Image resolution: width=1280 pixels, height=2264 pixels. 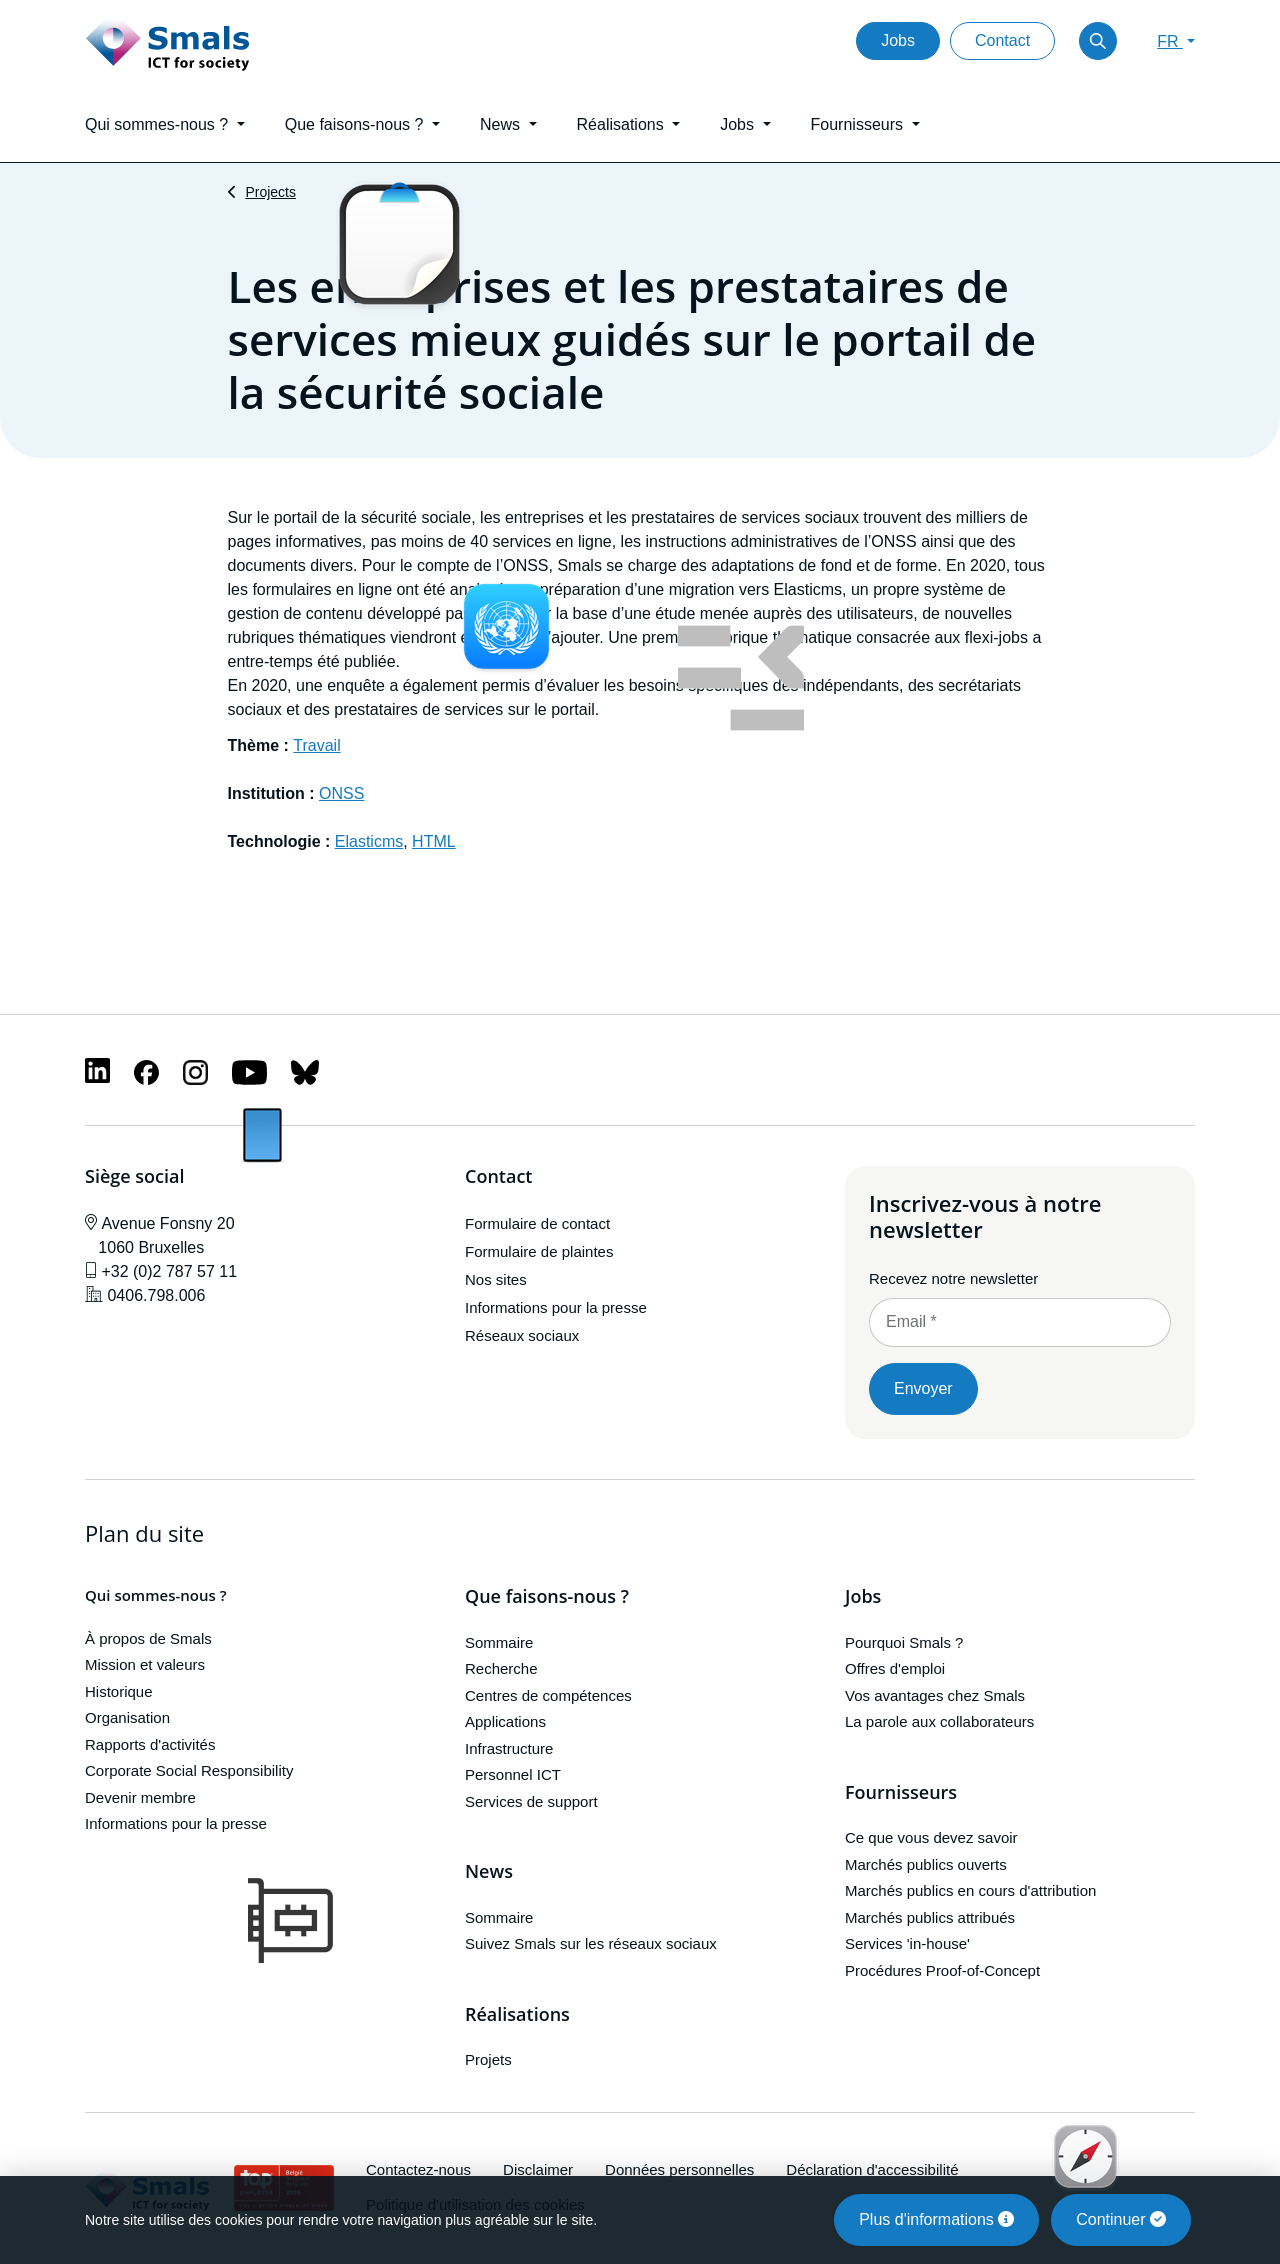 What do you see at coordinates (399, 244) in the screenshot?
I see `open tasks or to-do list app` at bounding box center [399, 244].